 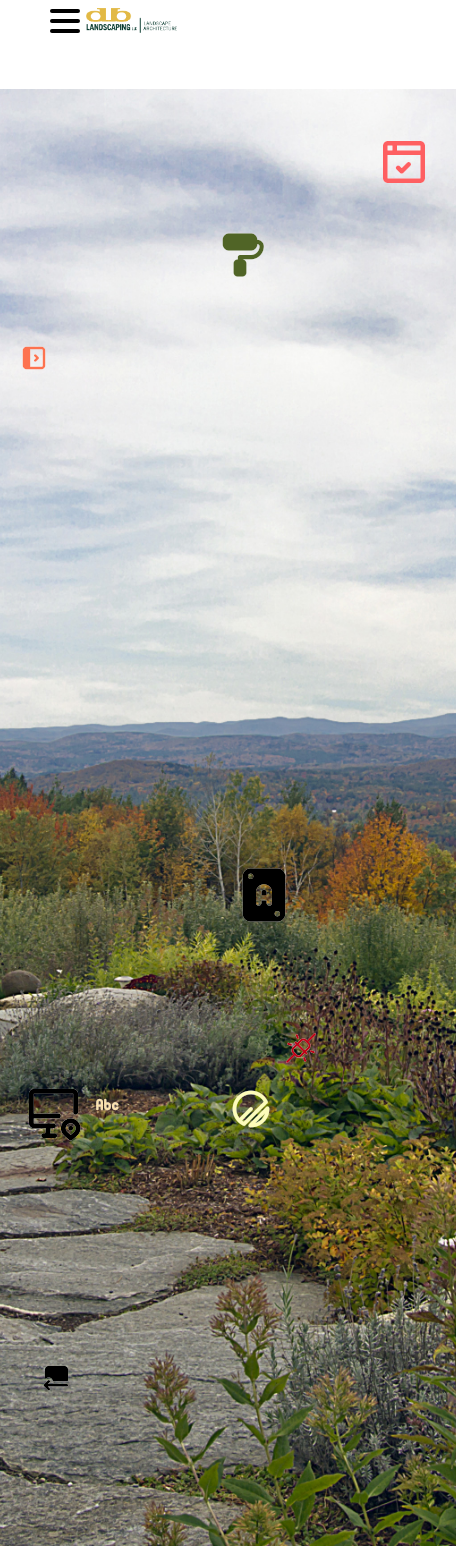 What do you see at coordinates (56, 1377) in the screenshot?
I see `auto-fit content to the left edge` at bounding box center [56, 1377].